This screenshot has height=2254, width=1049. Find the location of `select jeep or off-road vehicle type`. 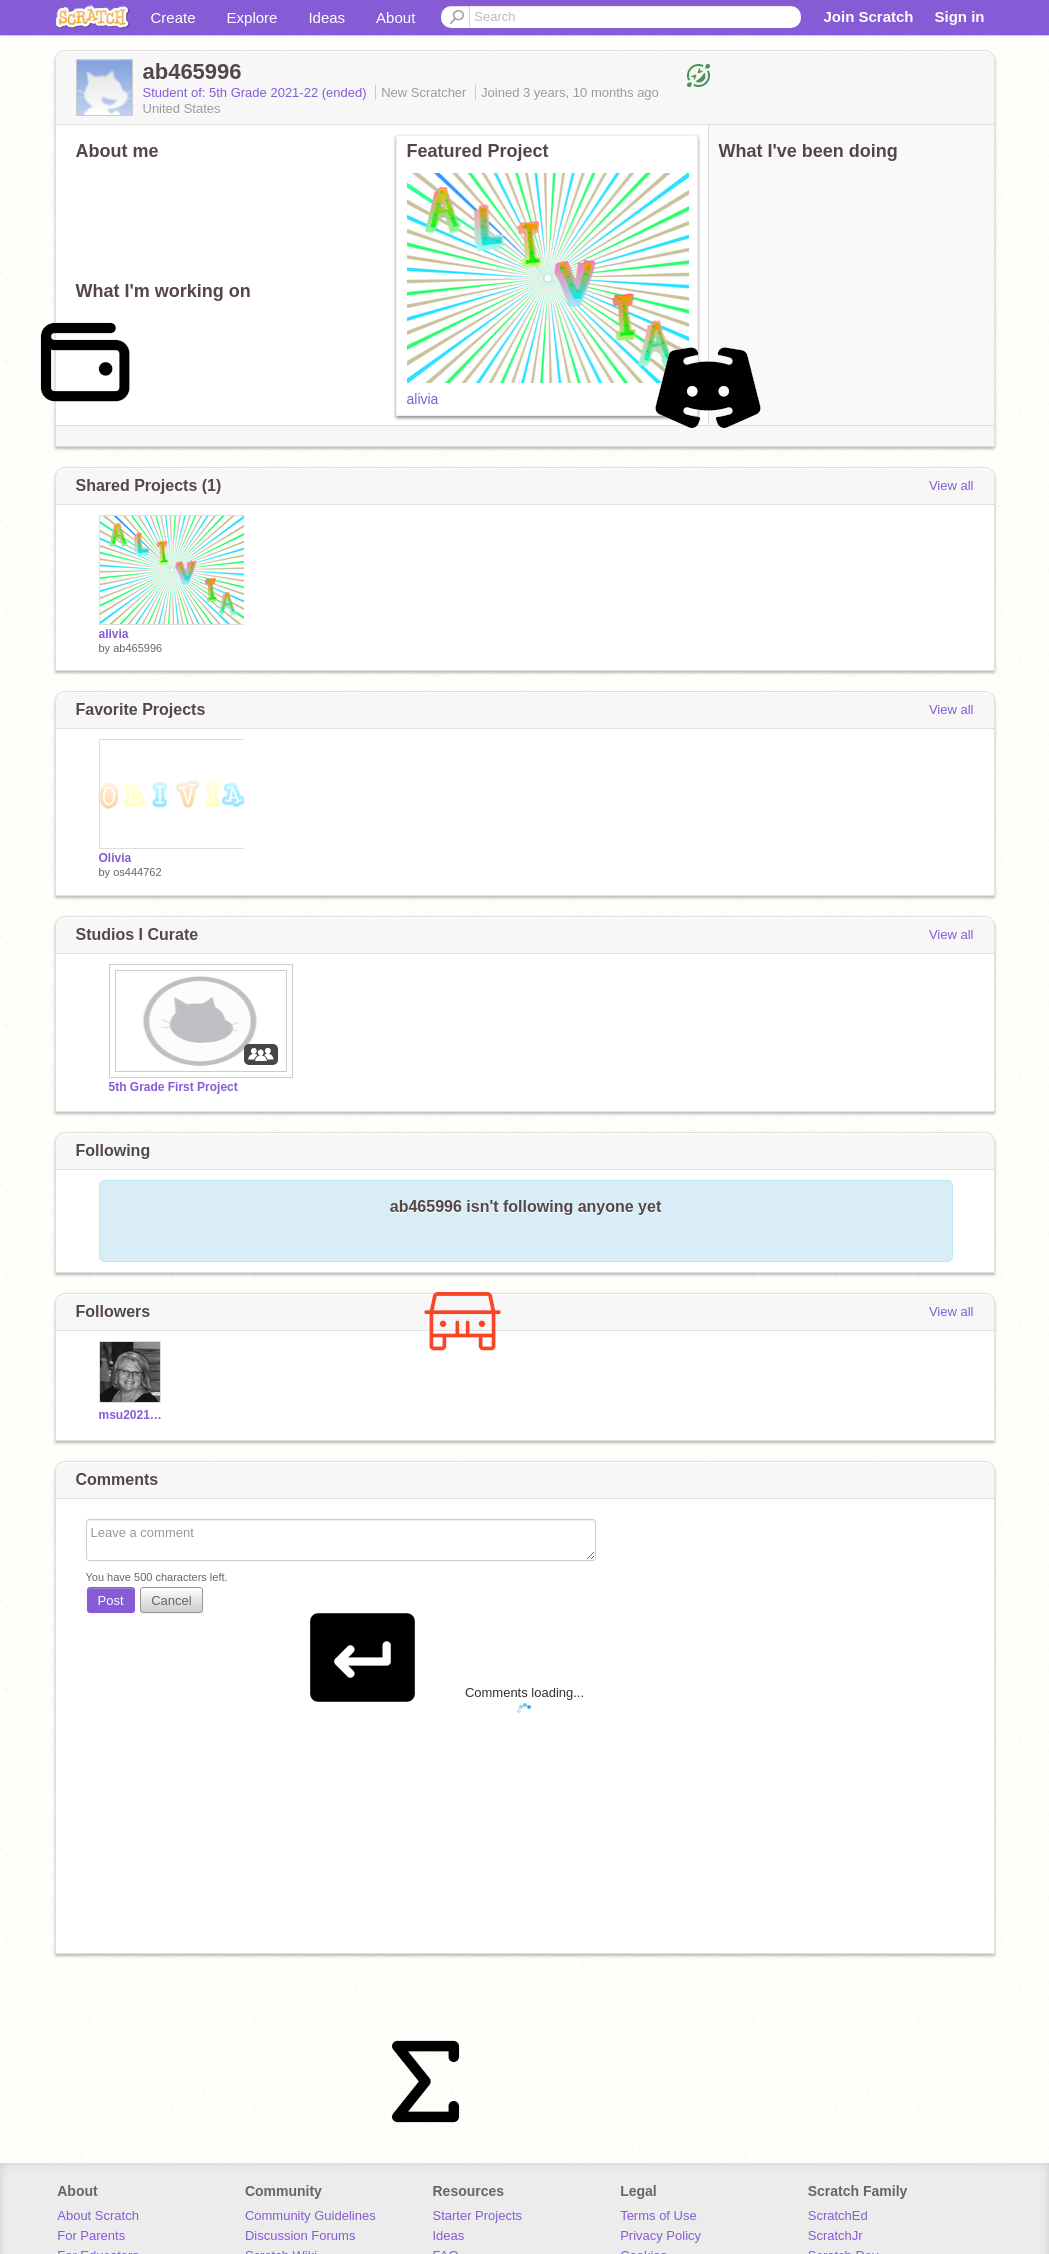

select jeep or off-road vehicle type is located at coordinates (462, 1322).